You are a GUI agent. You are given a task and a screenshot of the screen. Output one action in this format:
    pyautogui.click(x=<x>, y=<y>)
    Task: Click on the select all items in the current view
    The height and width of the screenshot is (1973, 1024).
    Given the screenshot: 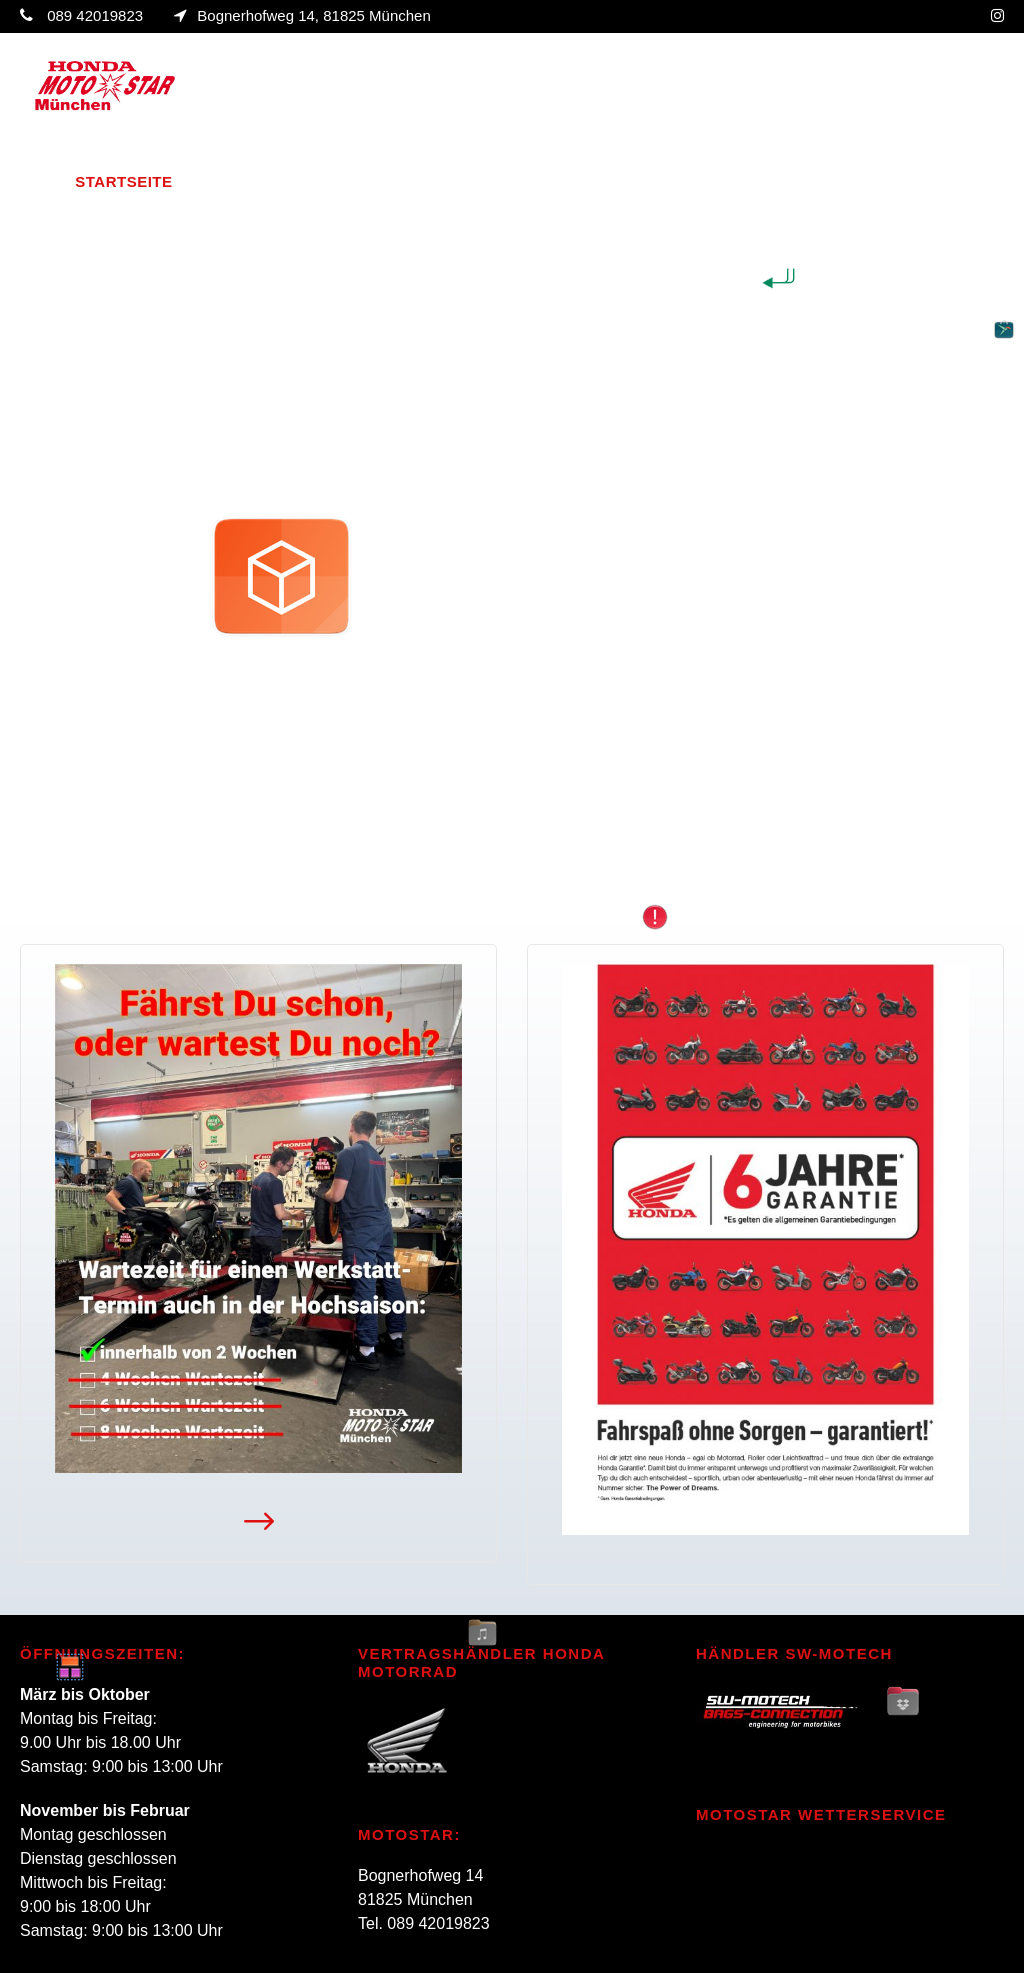 What is the action you would take?
    pyautogui.click(x=70, y=1667)
    